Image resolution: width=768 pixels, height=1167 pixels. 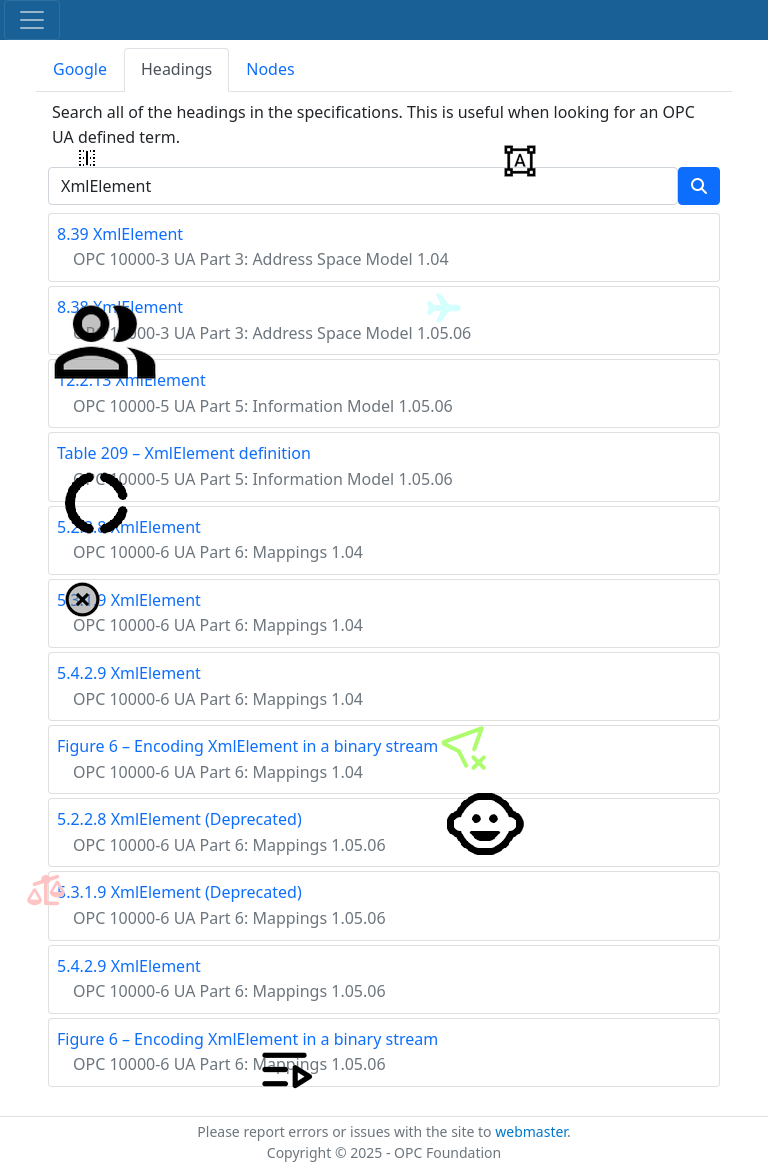 What do you see at coordinates (284, 1069) in the screenshot?
I see `view playback queue` at bounding box center [284, 1069].